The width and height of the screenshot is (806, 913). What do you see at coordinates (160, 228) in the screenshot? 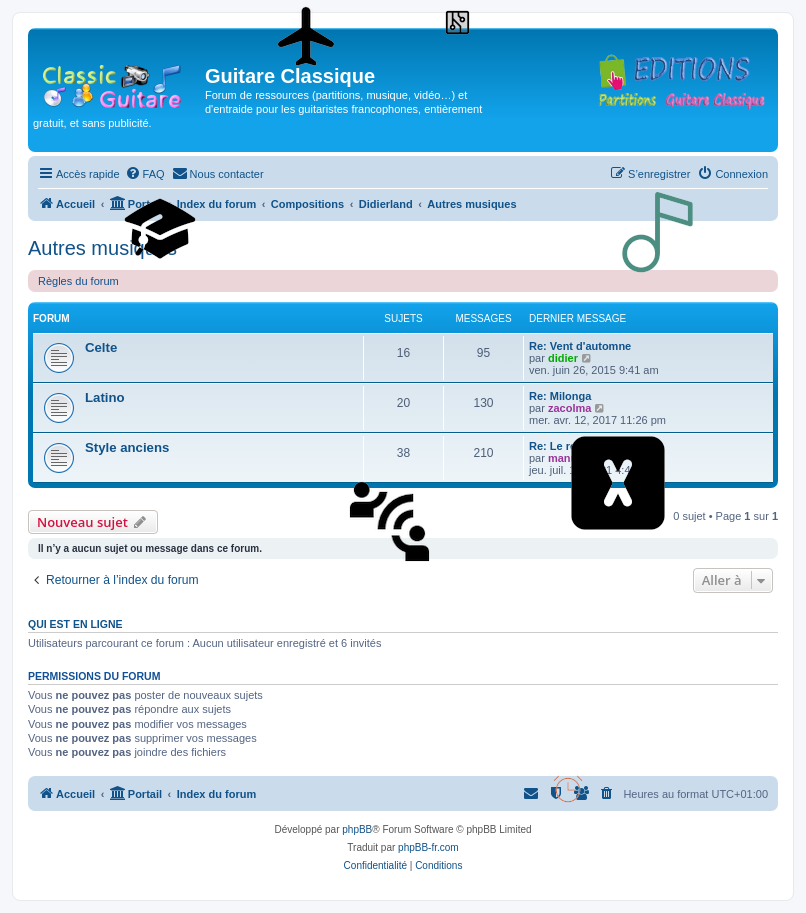
I see `access education or learning features` at bounding box center [160, 228].